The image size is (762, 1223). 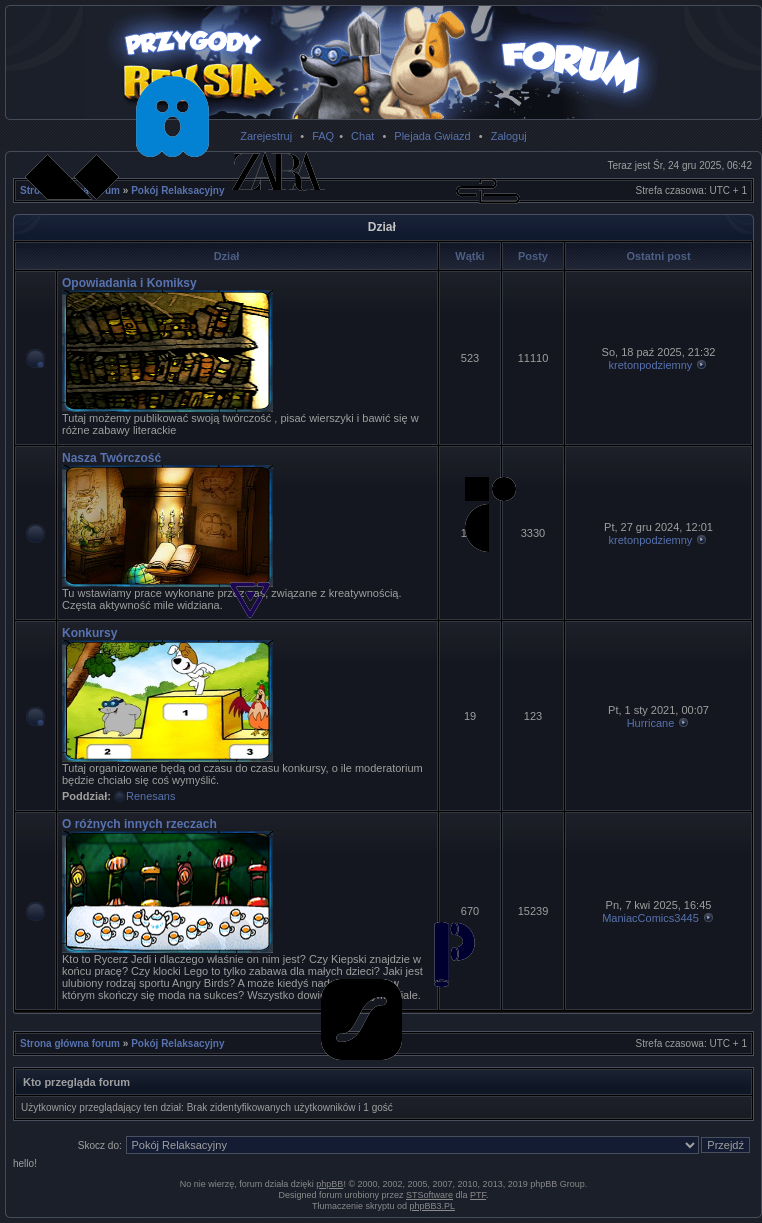 What do you see at coordinates (361, 1019) in the screenshot?
I see `open lottiefiles app` at bounding box center [361, 1019].